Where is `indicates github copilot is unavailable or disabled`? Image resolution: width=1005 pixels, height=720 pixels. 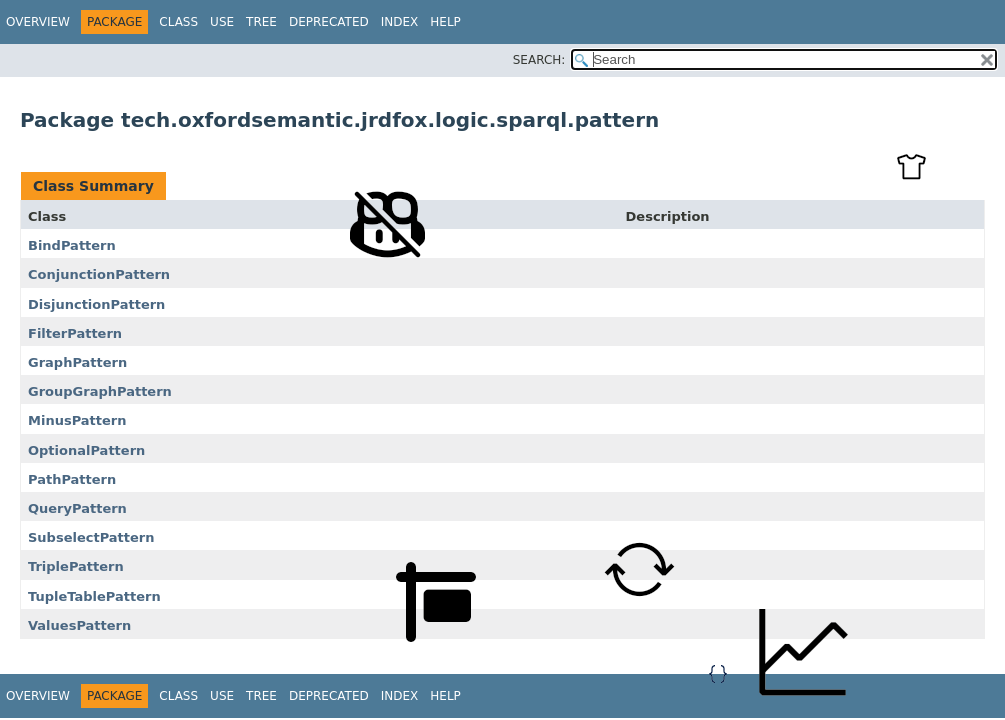 indicates github copilot is unavailable or disabled is located at coordinates (387, 224).